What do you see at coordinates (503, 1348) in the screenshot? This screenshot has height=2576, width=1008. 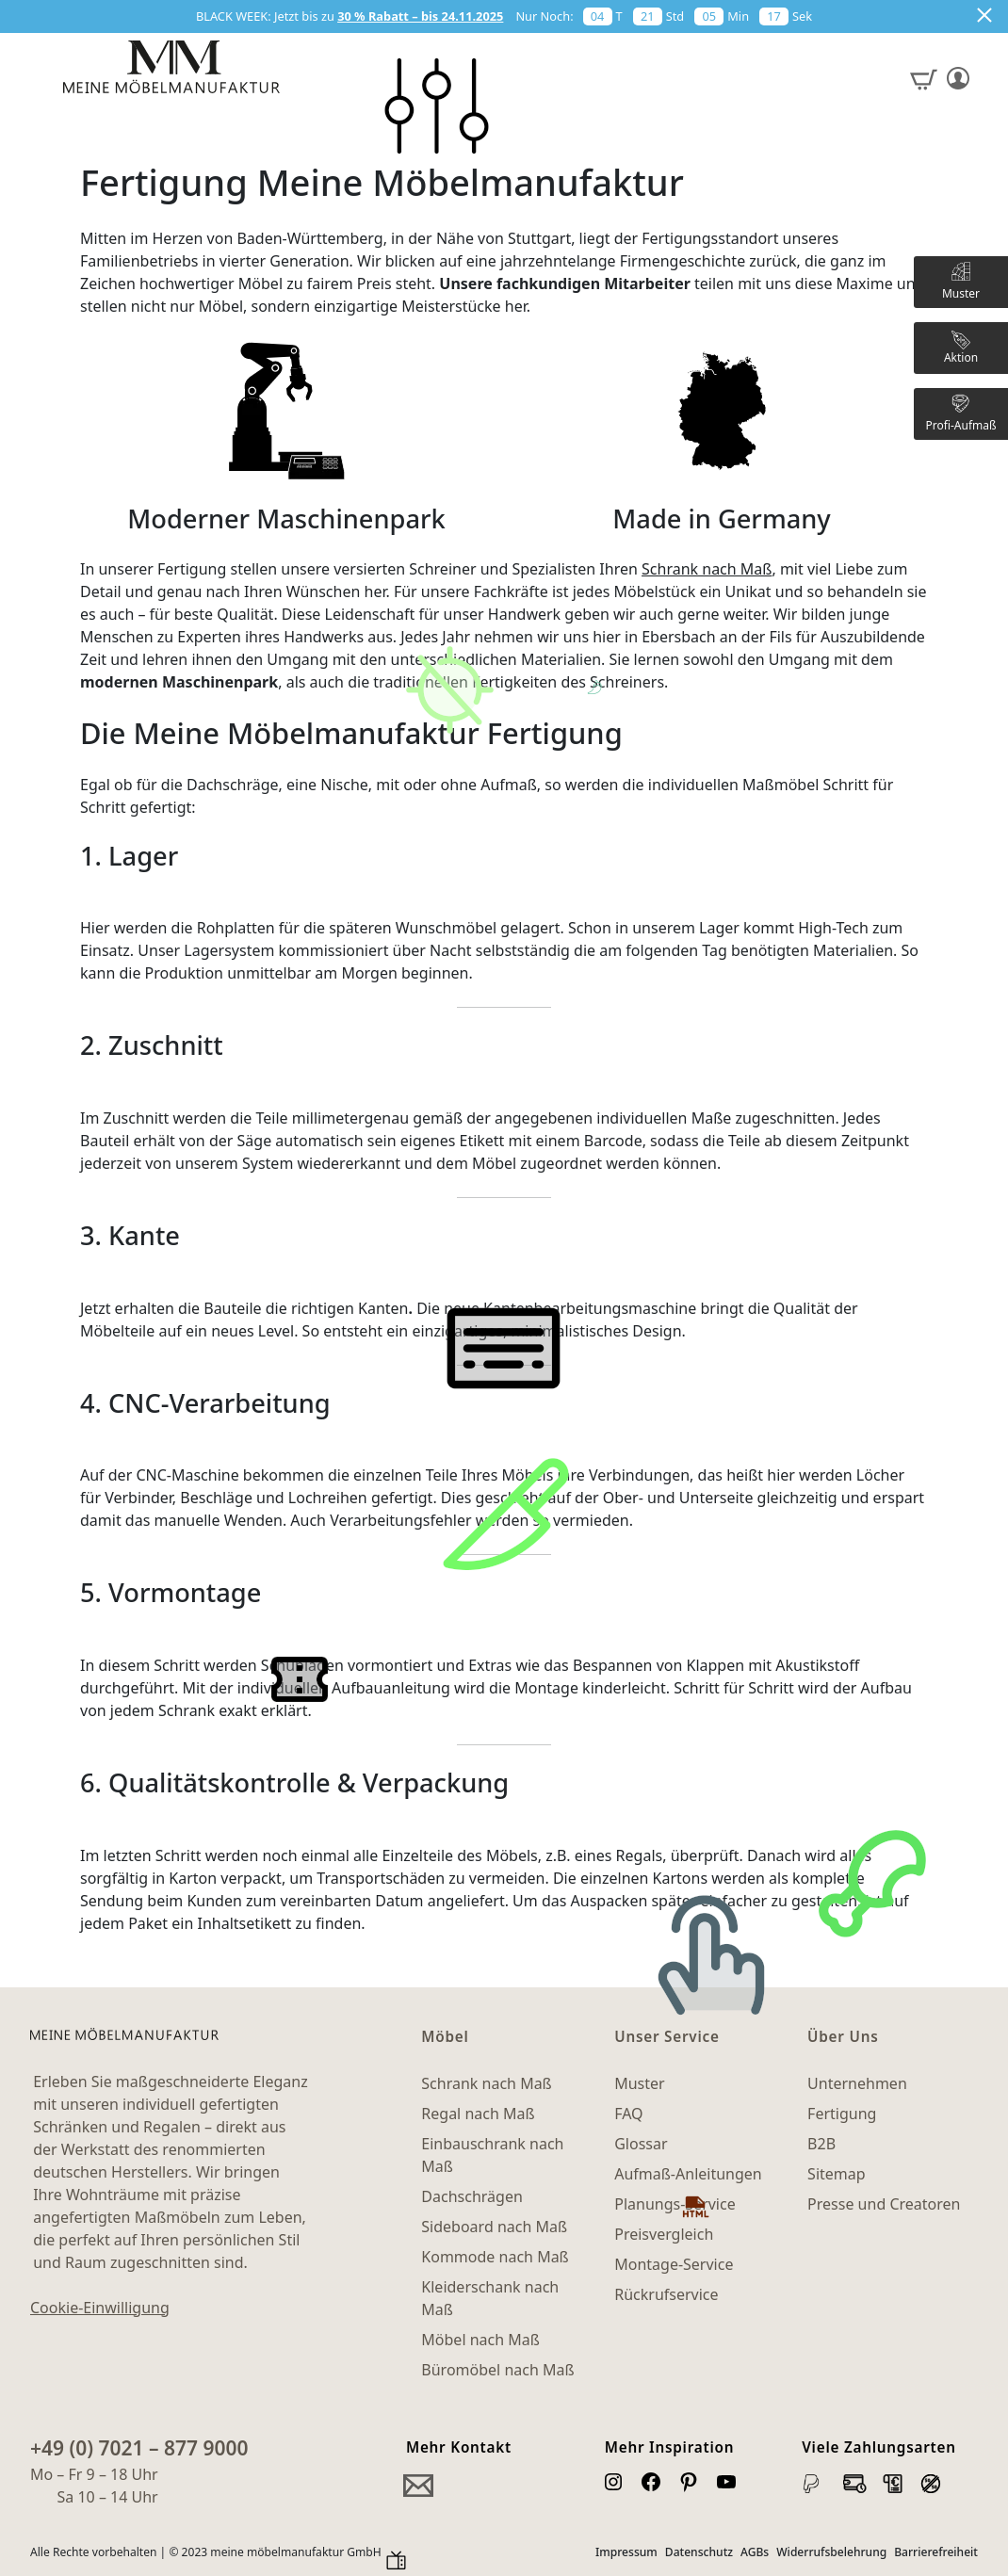 I see `open on-screen keyboard` at bounding box center [503, 1348].